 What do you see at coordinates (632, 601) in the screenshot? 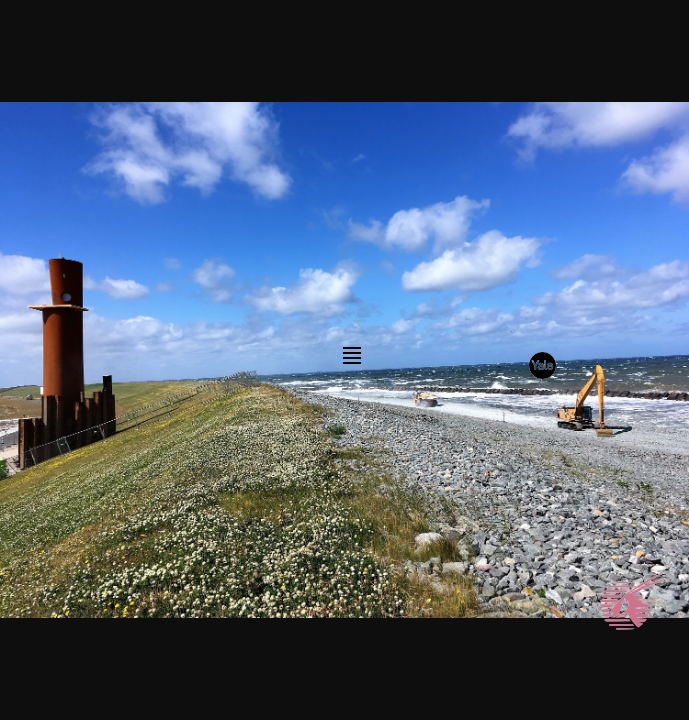
I see `qatar airways logo` at bounding box center [632, 601].